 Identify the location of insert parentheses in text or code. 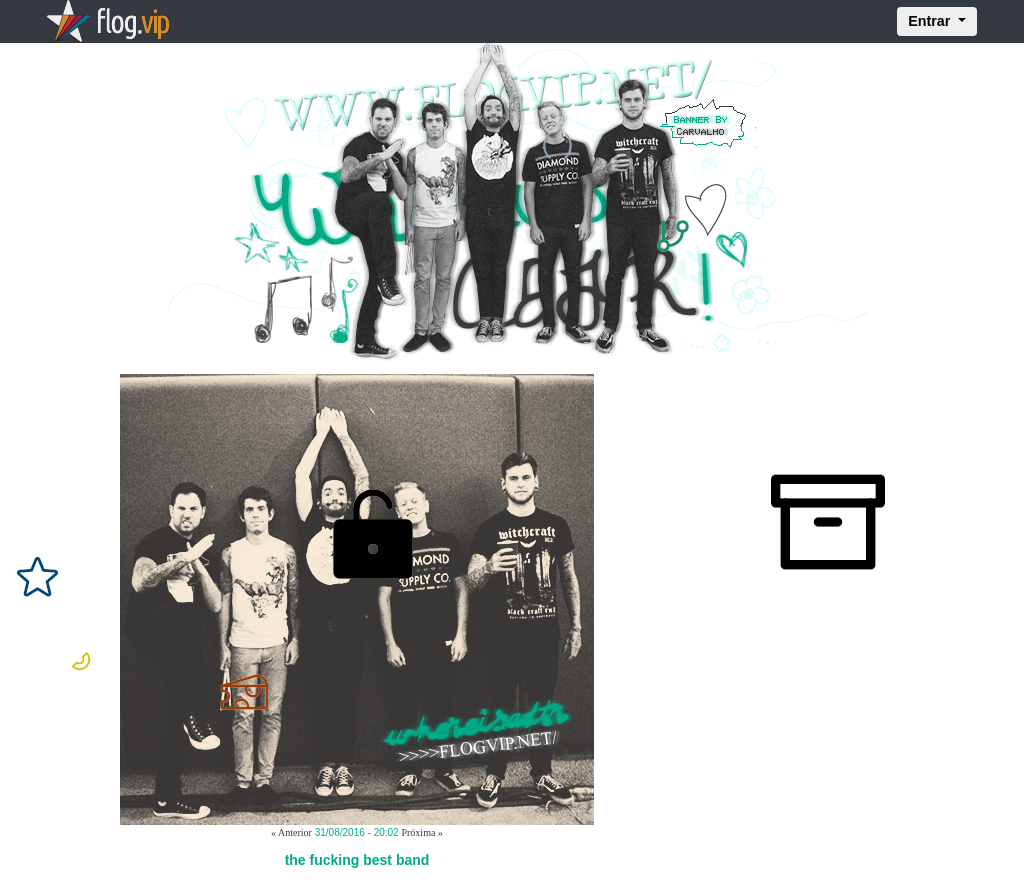
(557, 145).